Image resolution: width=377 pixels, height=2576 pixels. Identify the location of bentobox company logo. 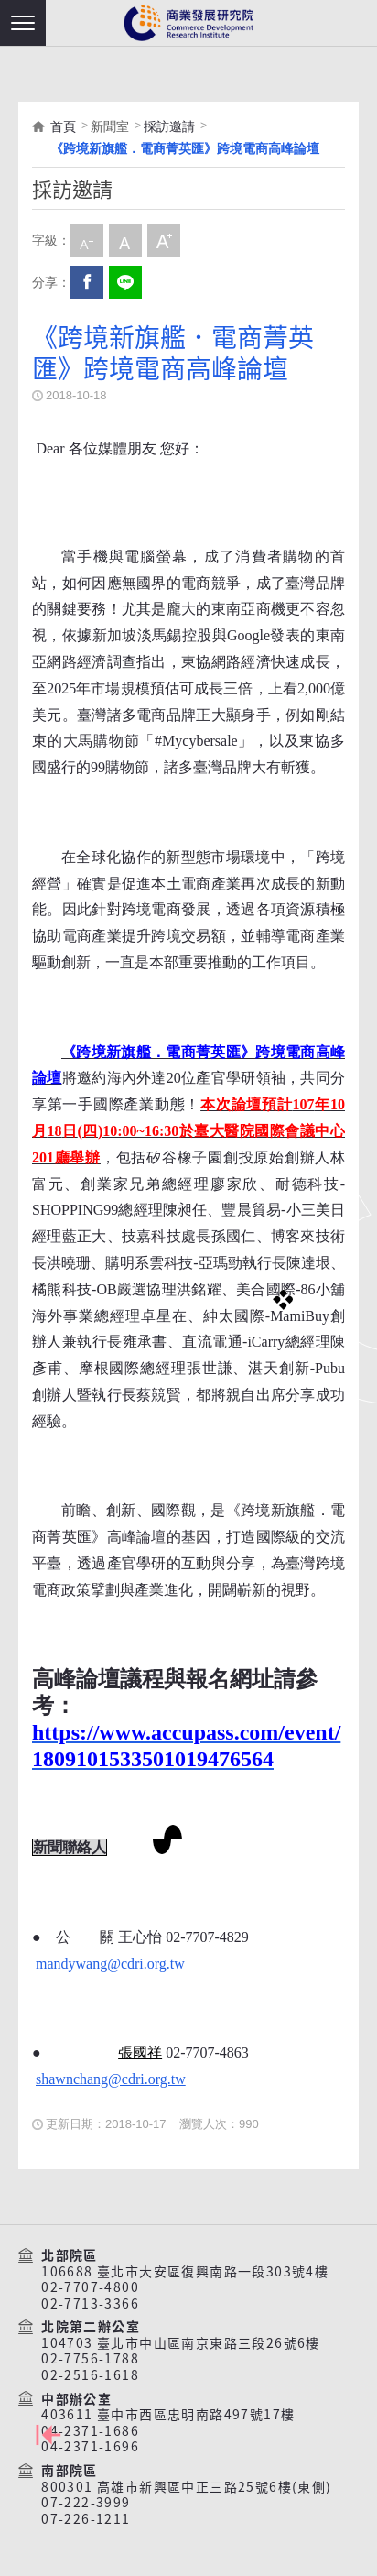
(283, 1300).